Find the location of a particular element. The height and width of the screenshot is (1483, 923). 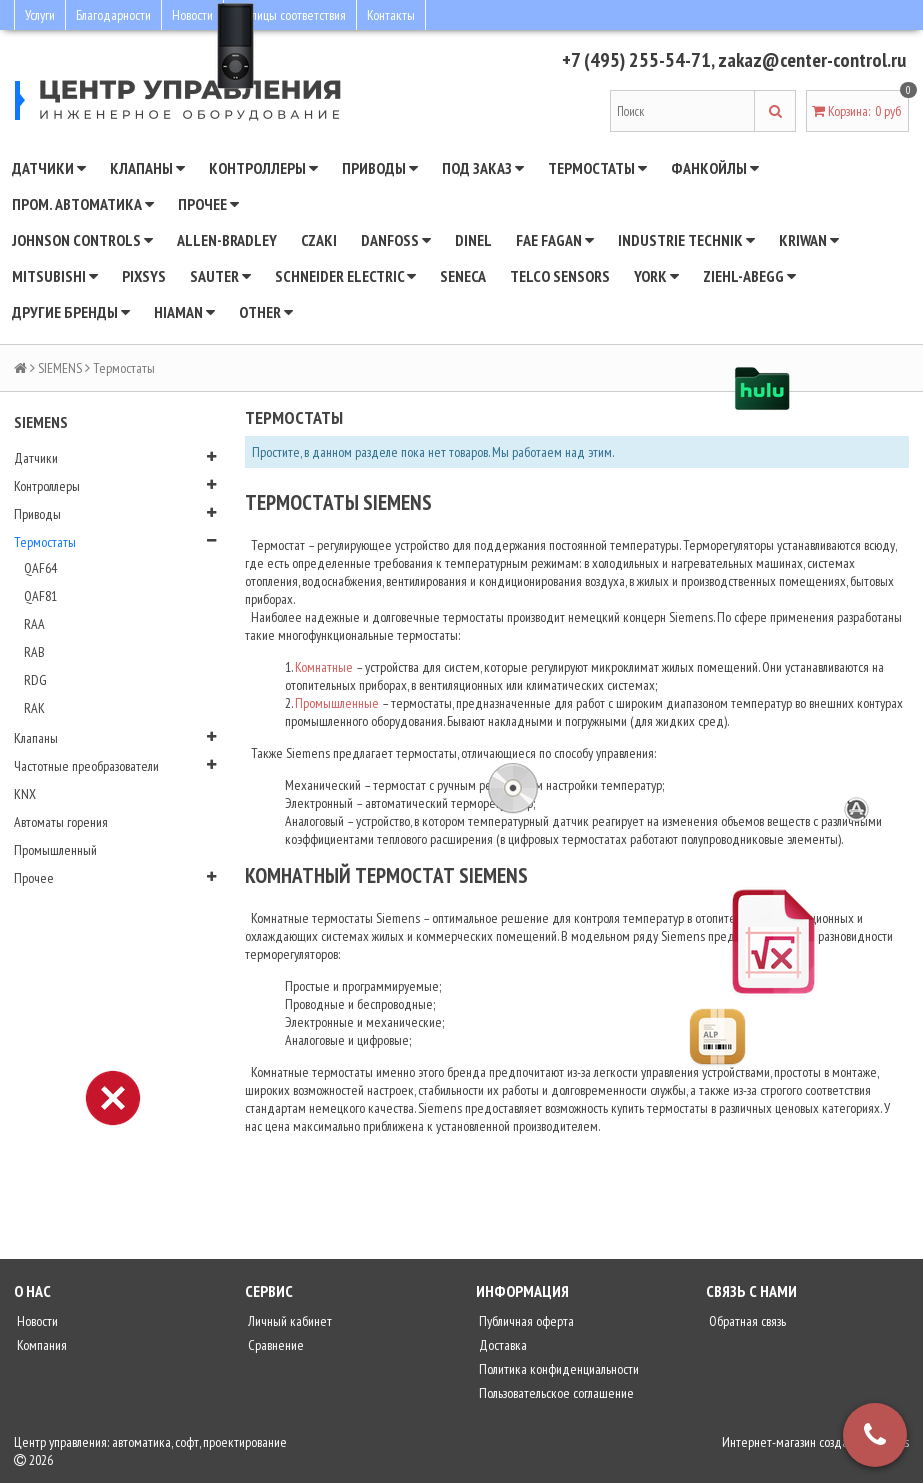

close the current window is located at coordinates (113, 1098).